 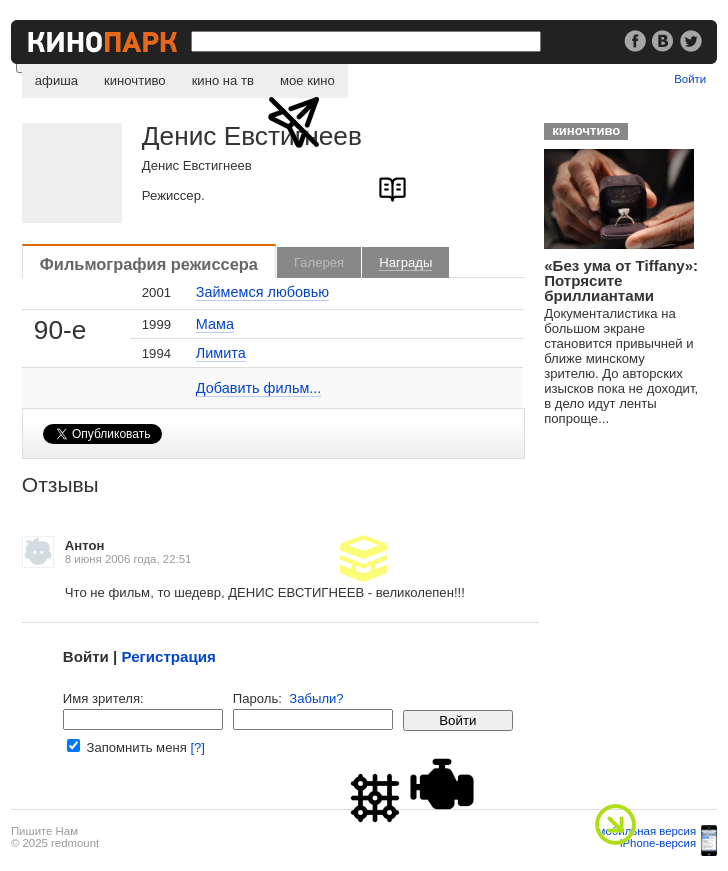 I want to click on access engine or motor settings, so click(x=442, y=784).